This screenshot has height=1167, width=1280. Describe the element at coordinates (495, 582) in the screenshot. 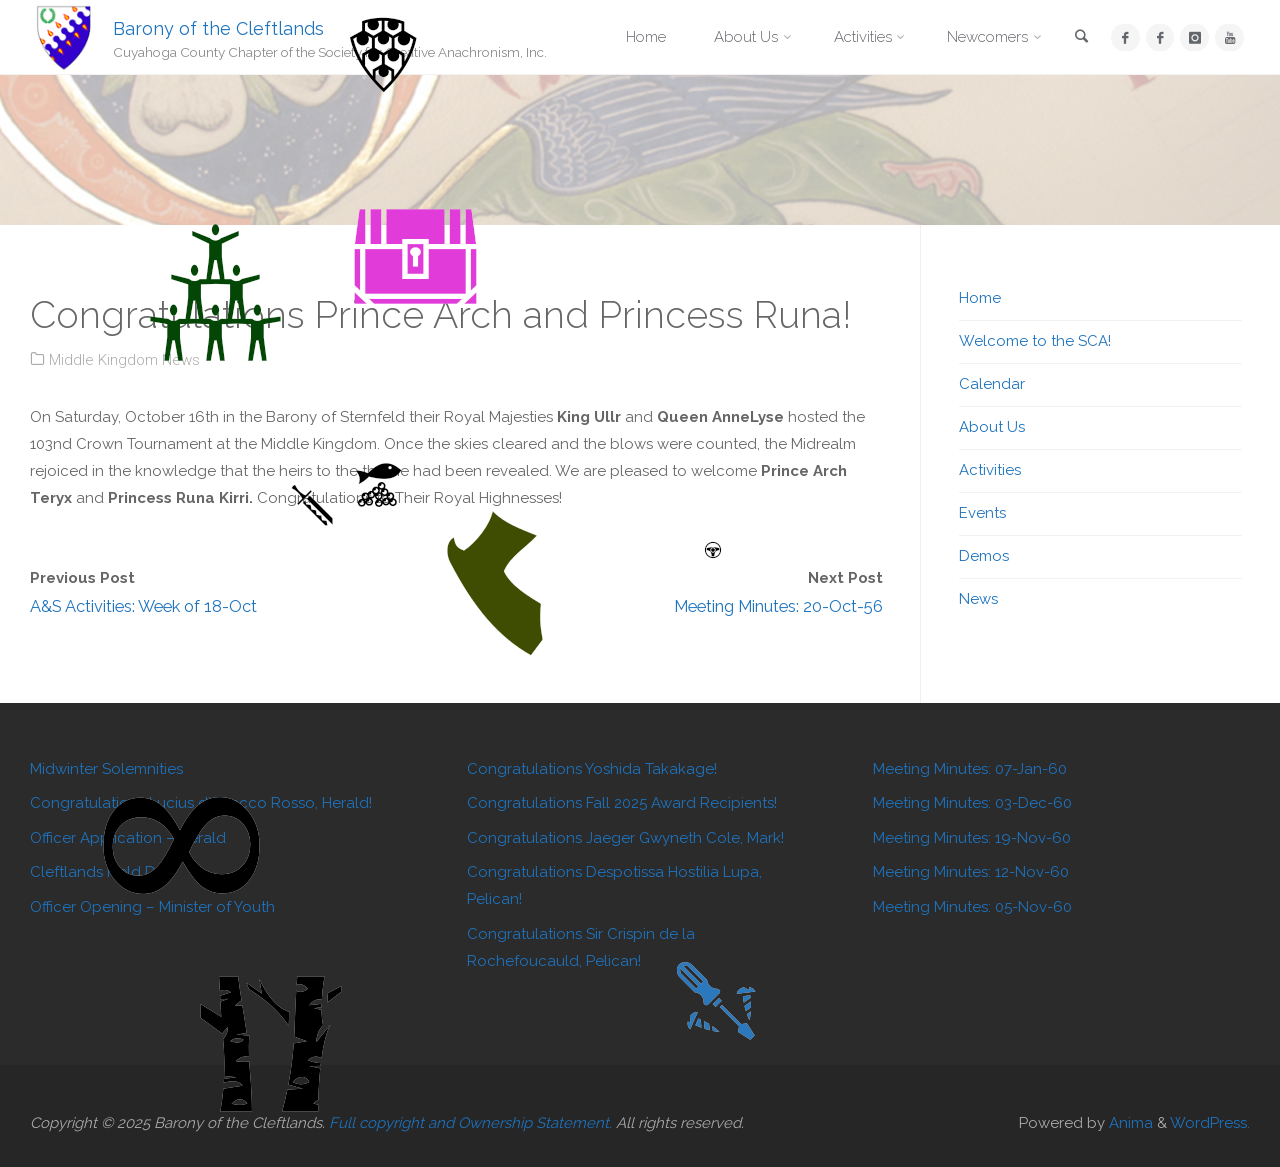

I see `select Peru as your country or region` at that location.